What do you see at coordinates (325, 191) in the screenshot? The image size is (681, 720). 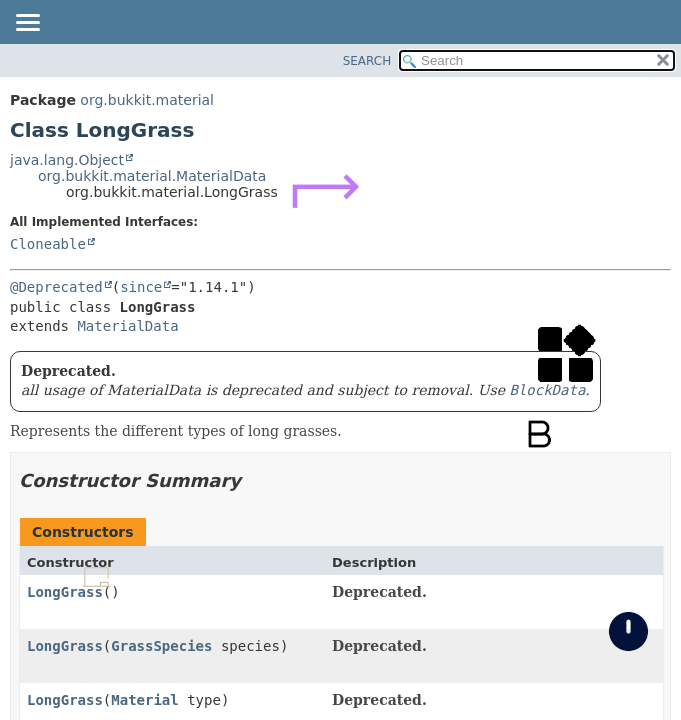 I see `forward or share content` at bounding box center [325, 191].